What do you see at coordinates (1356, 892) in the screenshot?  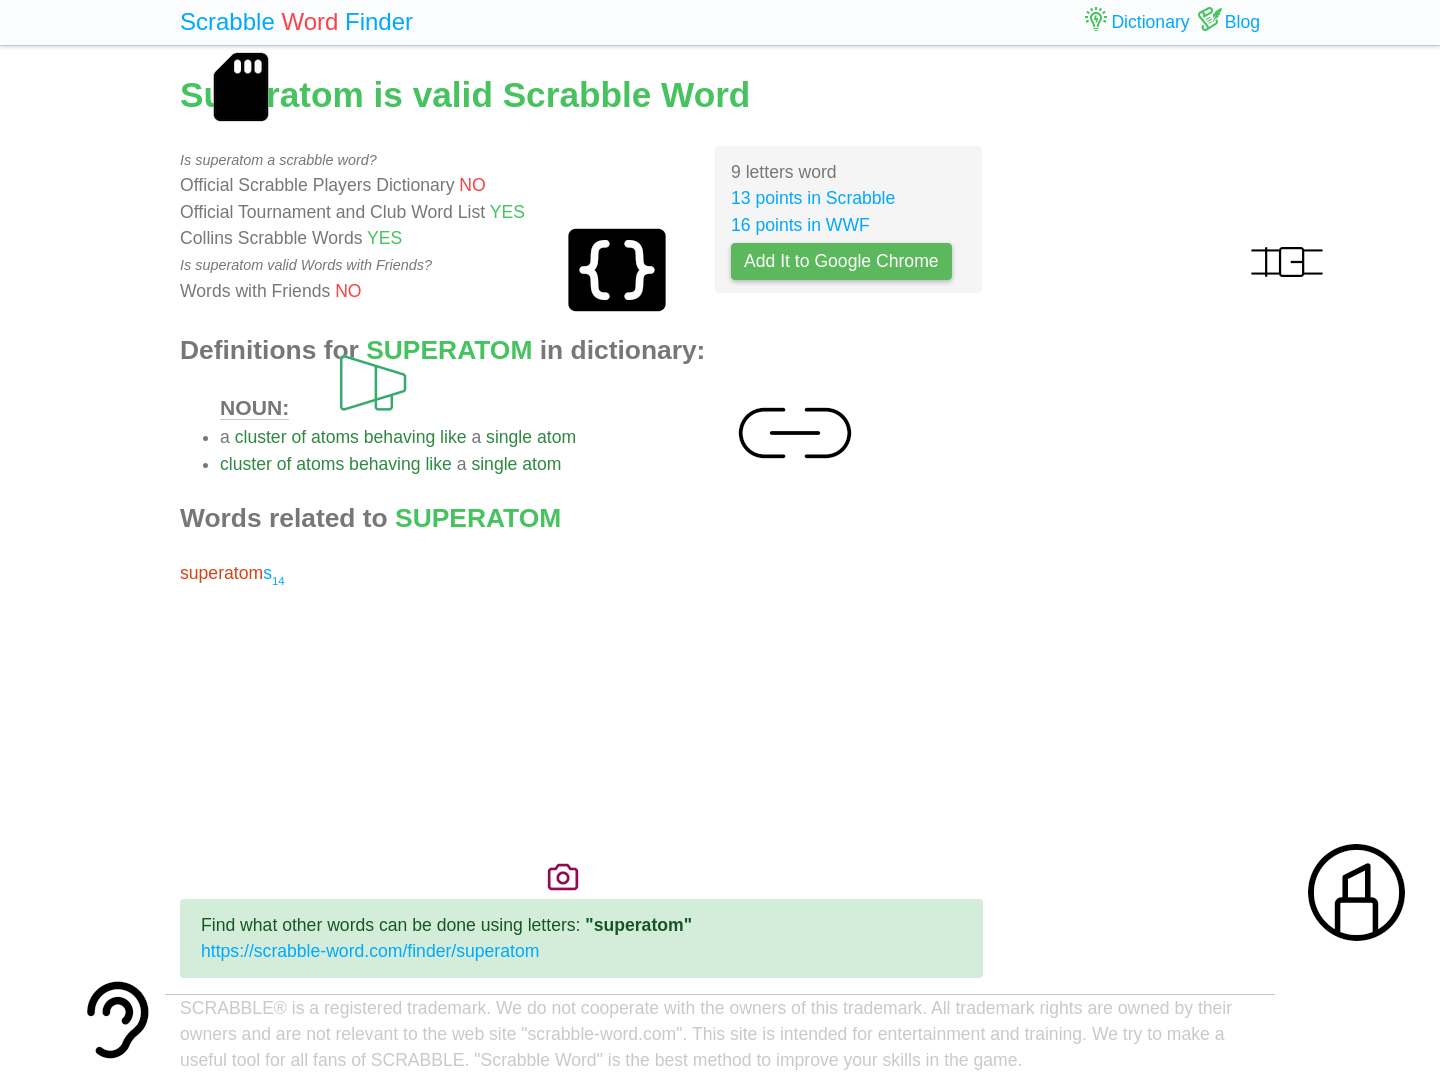 I see `activate highlighter tool` at bounding box center [1356, 892].